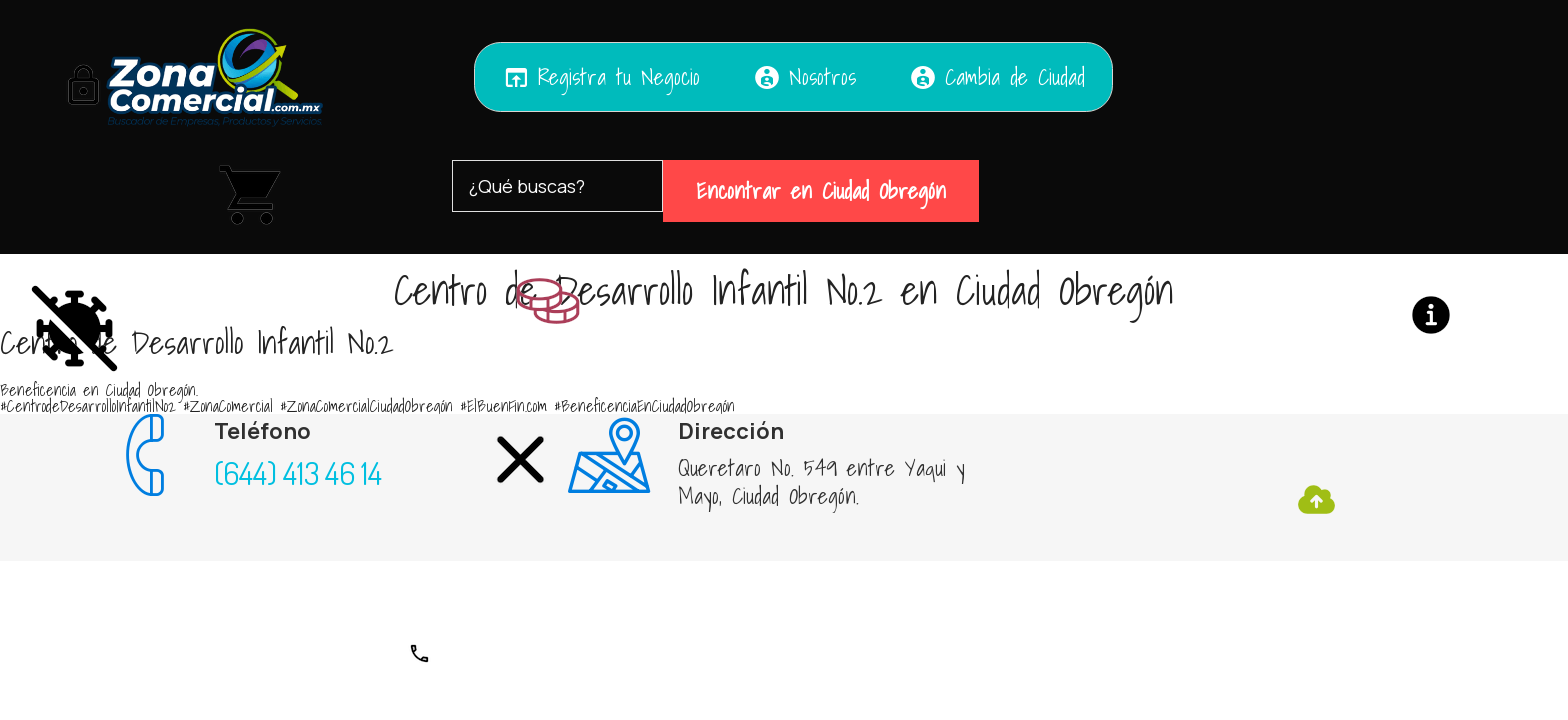 The image size is (1568, 720). I want to click on view more information or details, so click(1431, 315).